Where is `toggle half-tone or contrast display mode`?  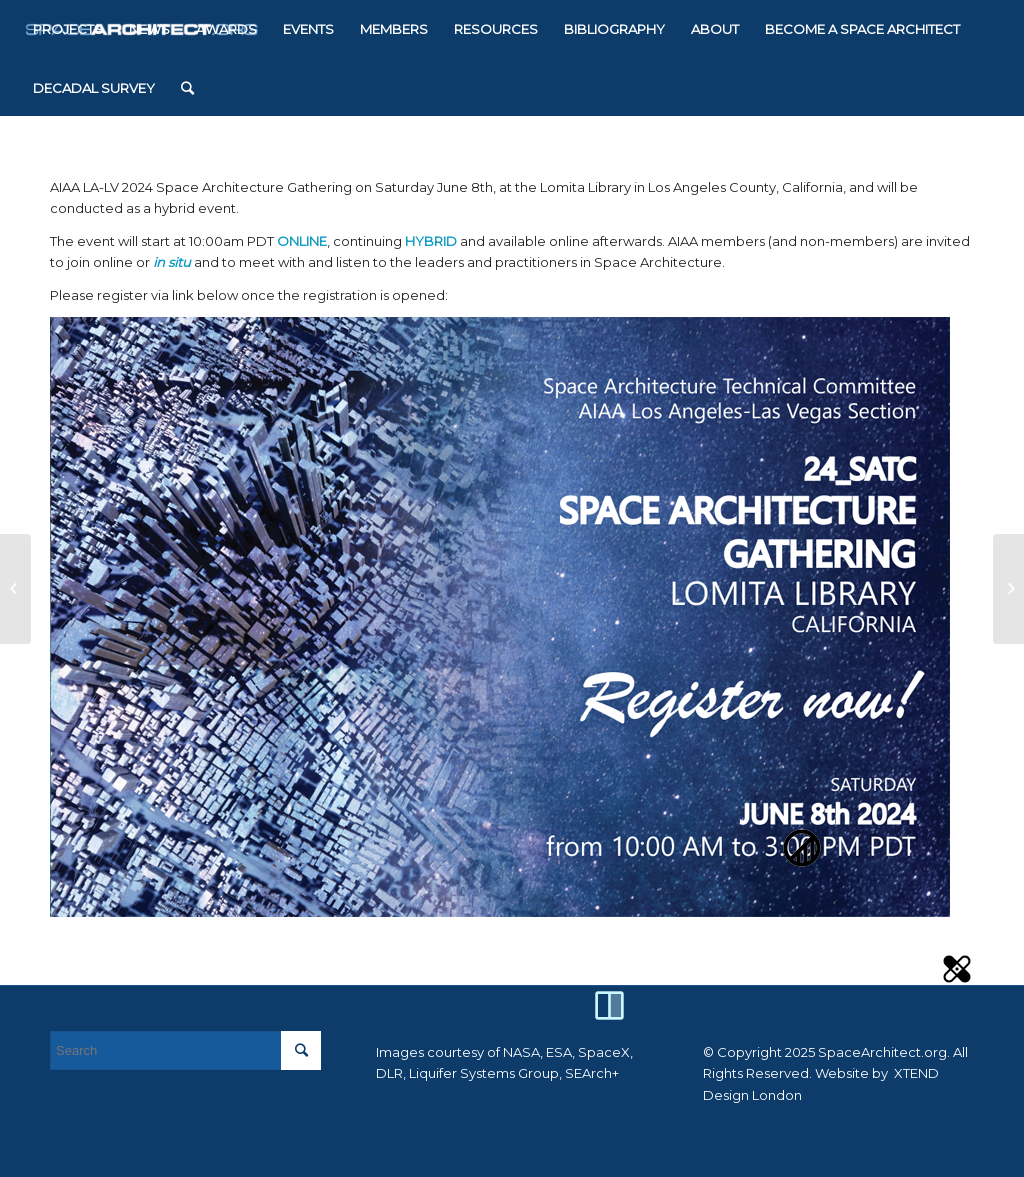 toggle half-tone or contrast display mode is located at coordinates (802, 848).